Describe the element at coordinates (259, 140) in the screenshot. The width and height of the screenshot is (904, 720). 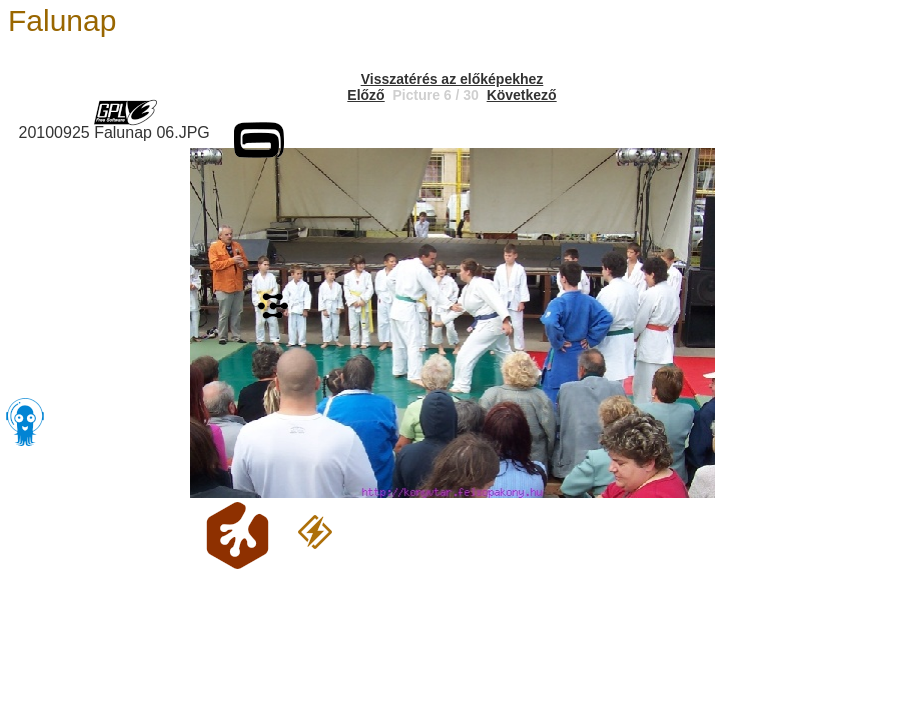
I see `open the Gameloft game launcher` at that location.